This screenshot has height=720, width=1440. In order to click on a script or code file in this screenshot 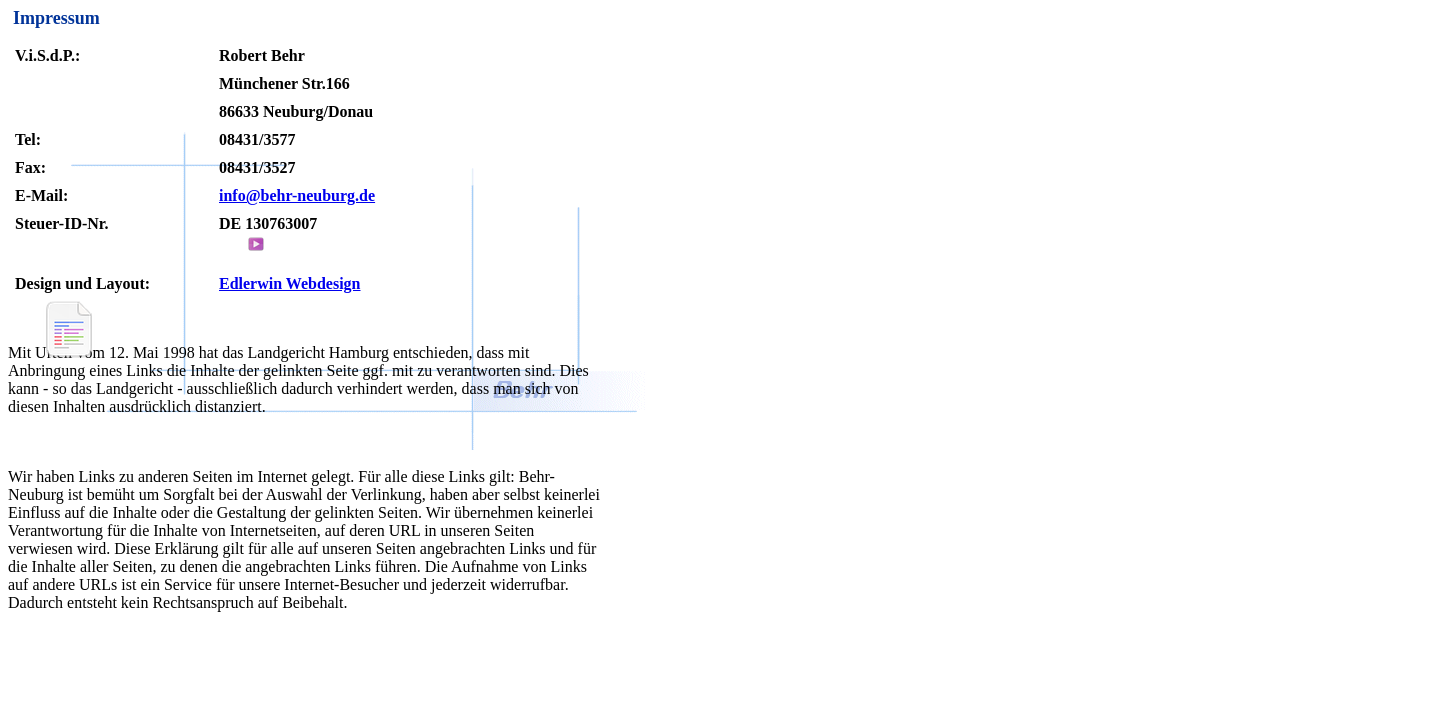, I will do `click(69, 329)`.